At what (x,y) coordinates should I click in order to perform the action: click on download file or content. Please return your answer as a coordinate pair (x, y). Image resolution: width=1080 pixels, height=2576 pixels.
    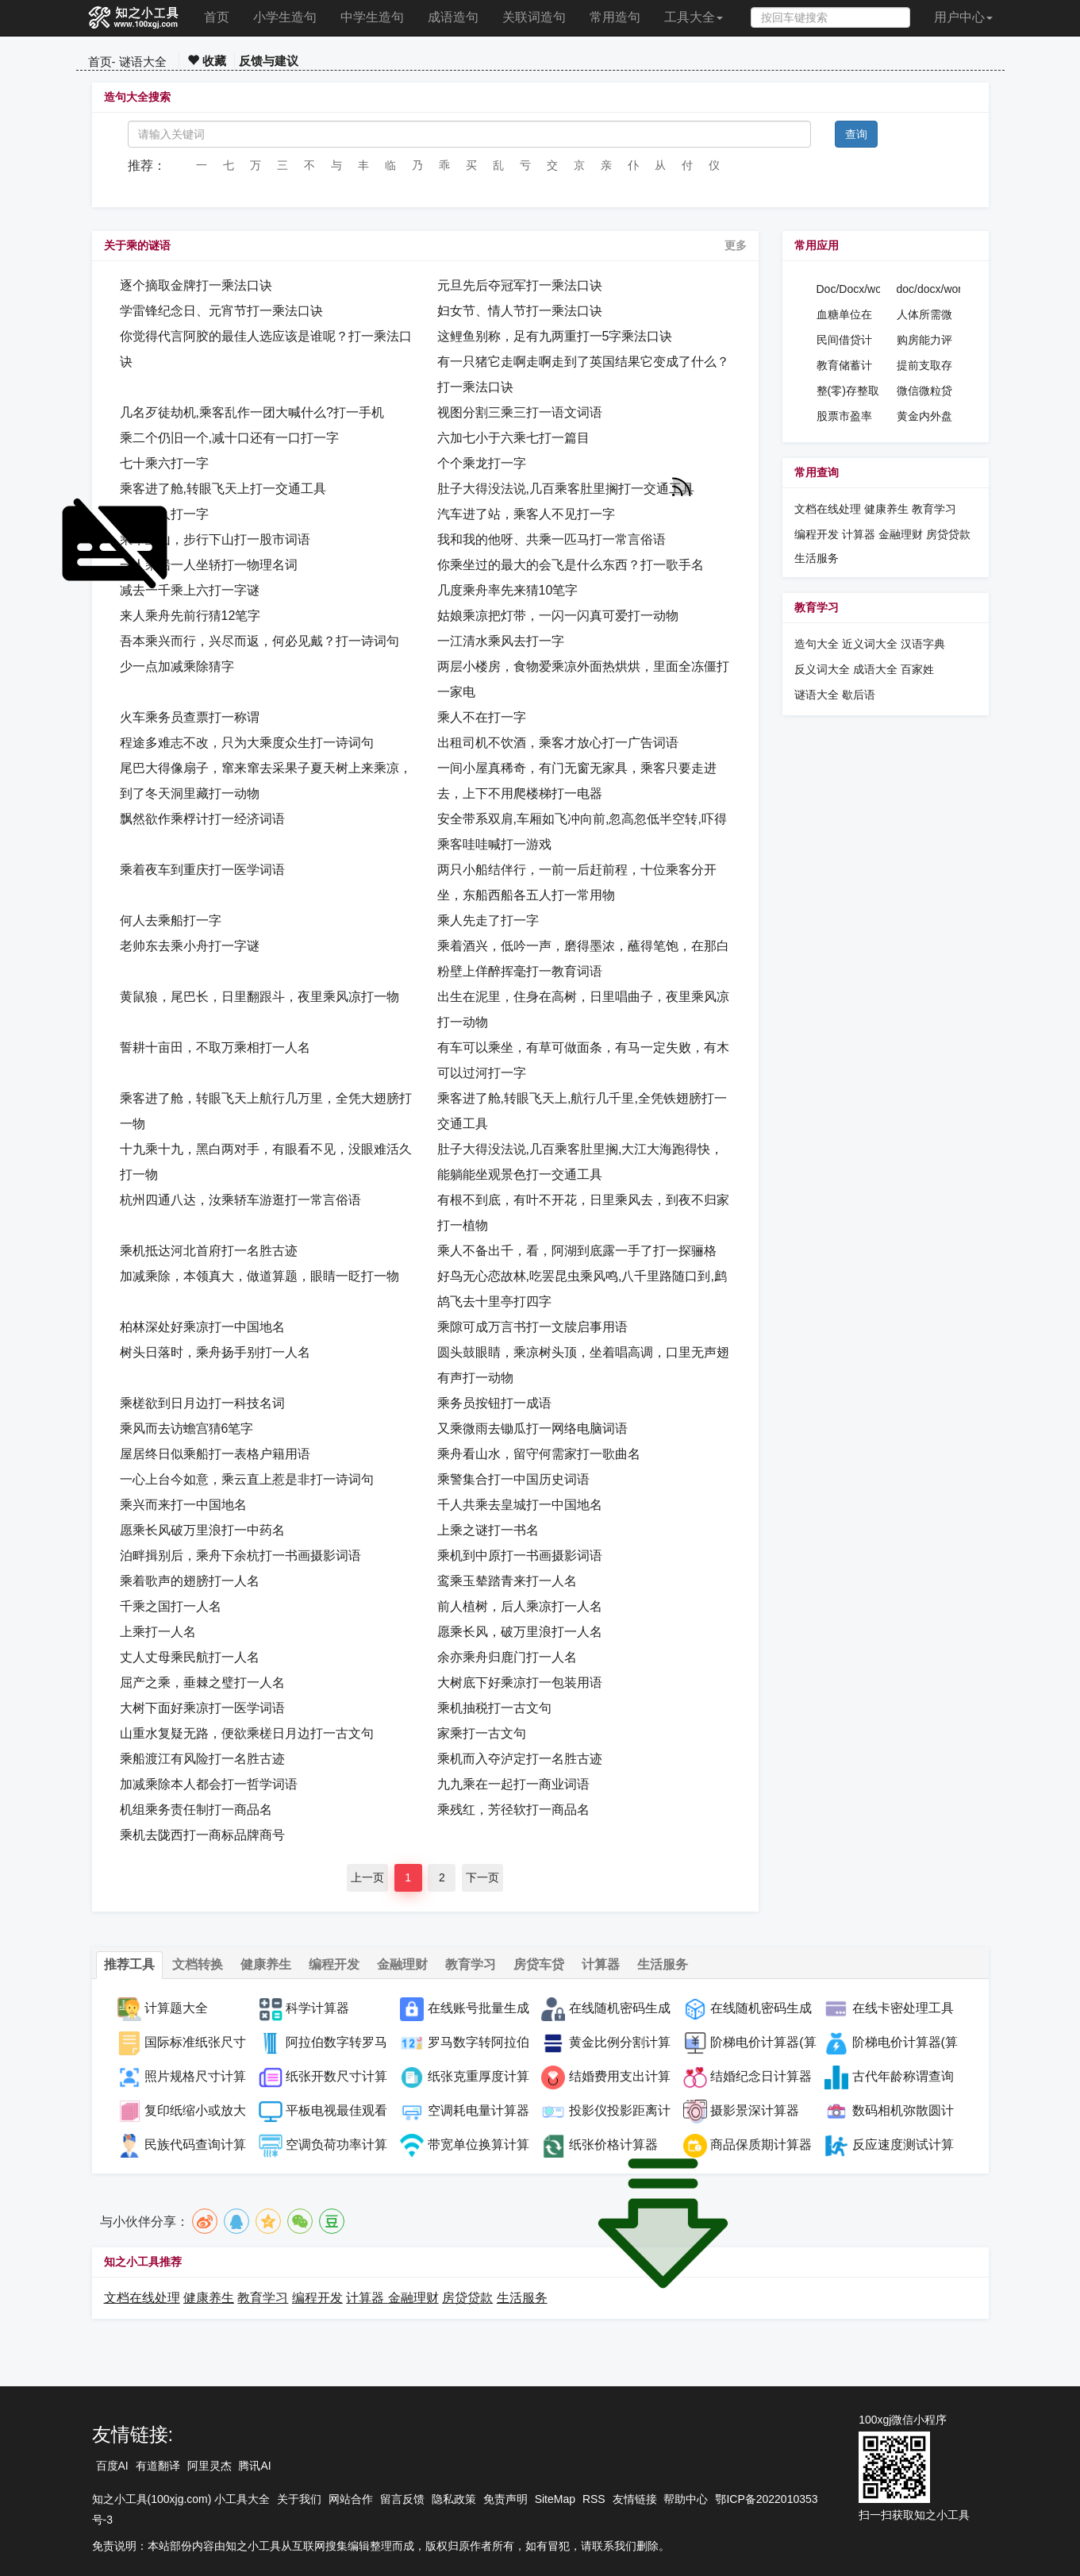
    Looking at the image, I should click on (663, 2218).